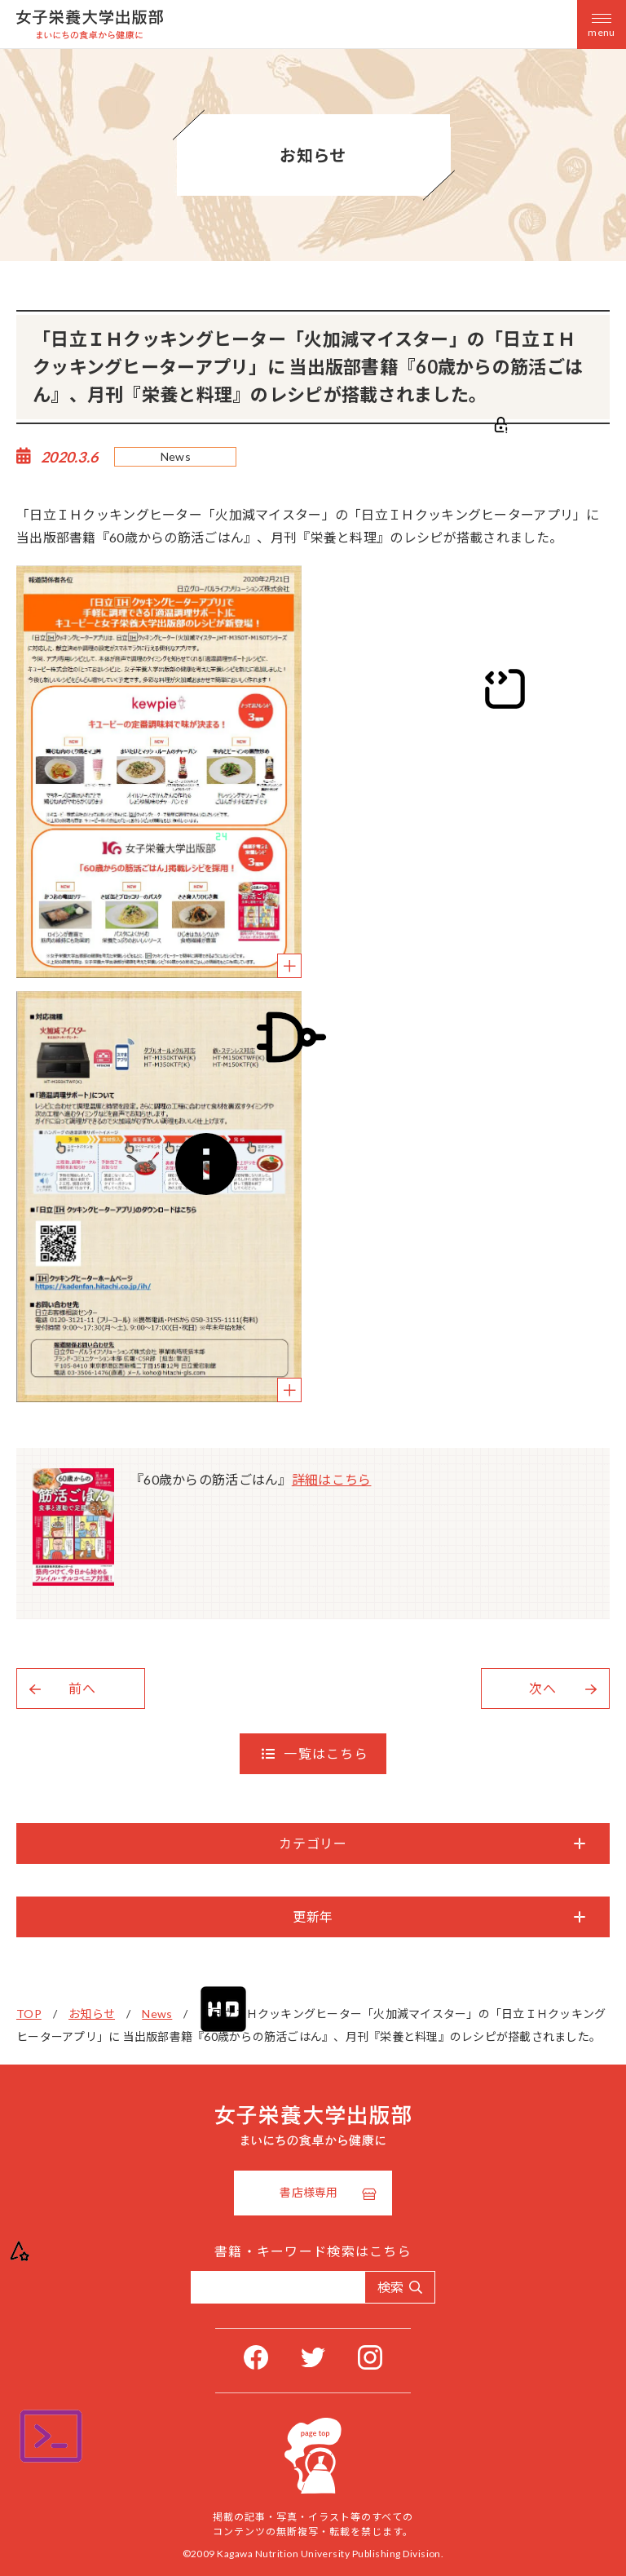 The height and width of the screenshot is (2576, 626). Describe the element at coordinates (19, 2251) in the screenshot. I see `mark current navigation as favorite` at that location.